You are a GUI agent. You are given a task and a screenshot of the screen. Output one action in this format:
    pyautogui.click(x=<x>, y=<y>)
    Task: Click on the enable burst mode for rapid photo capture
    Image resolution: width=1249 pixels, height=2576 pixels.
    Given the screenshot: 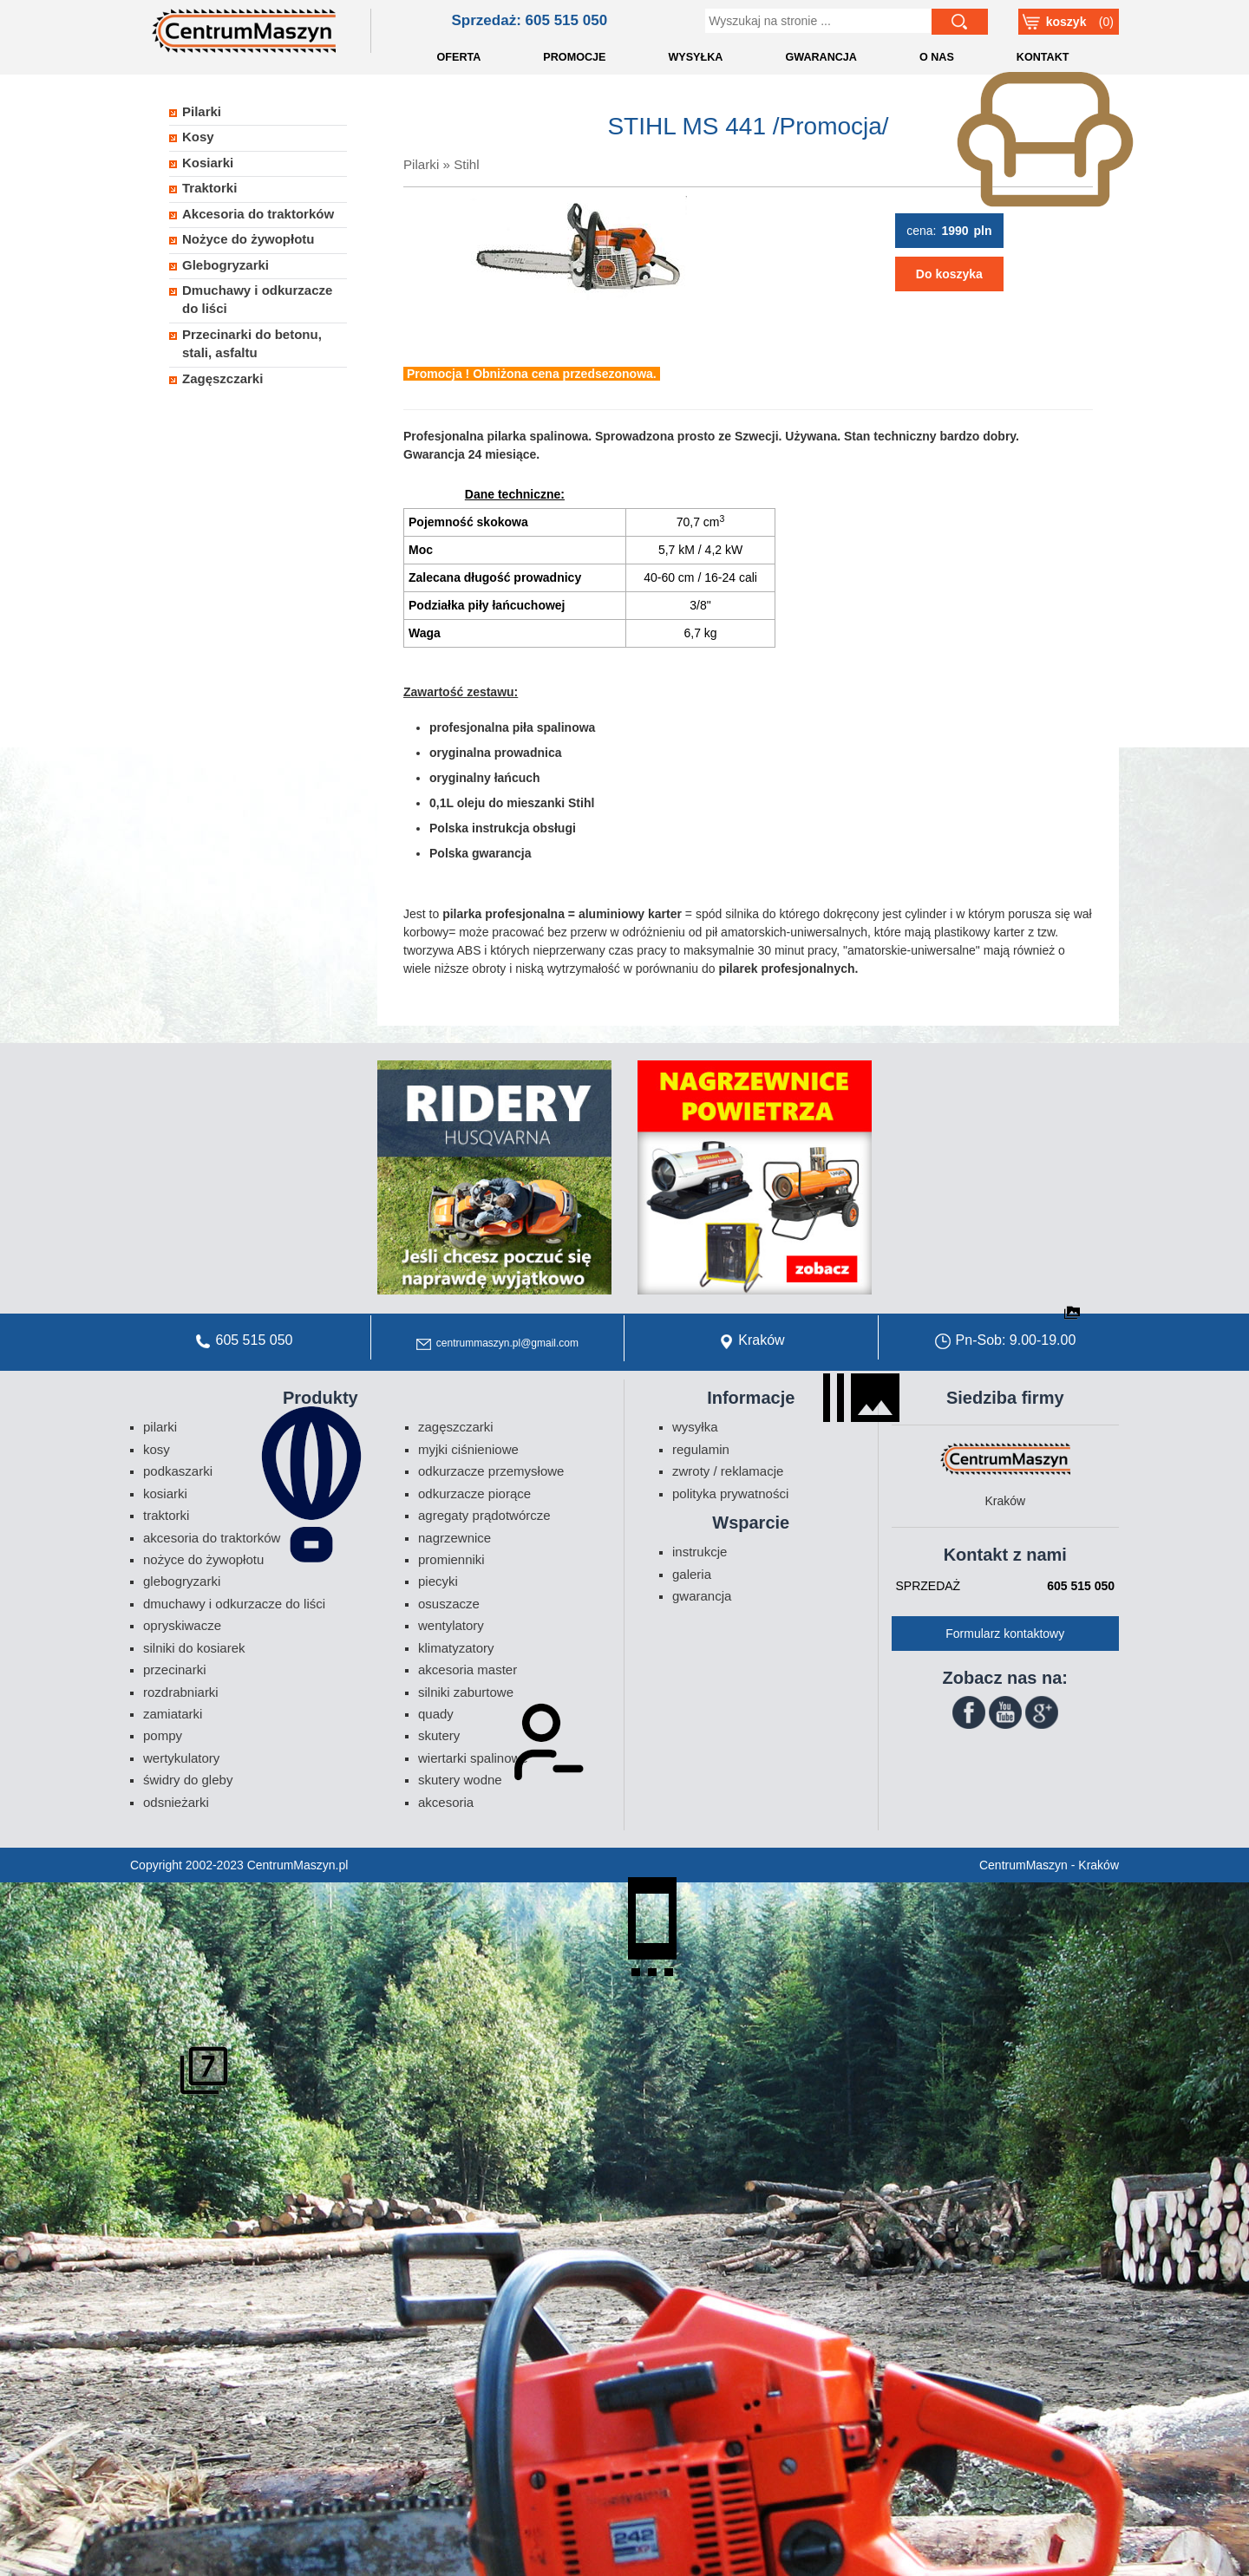 What is the action you would take?
    pyautogui.click(x=861, y=1398)
    